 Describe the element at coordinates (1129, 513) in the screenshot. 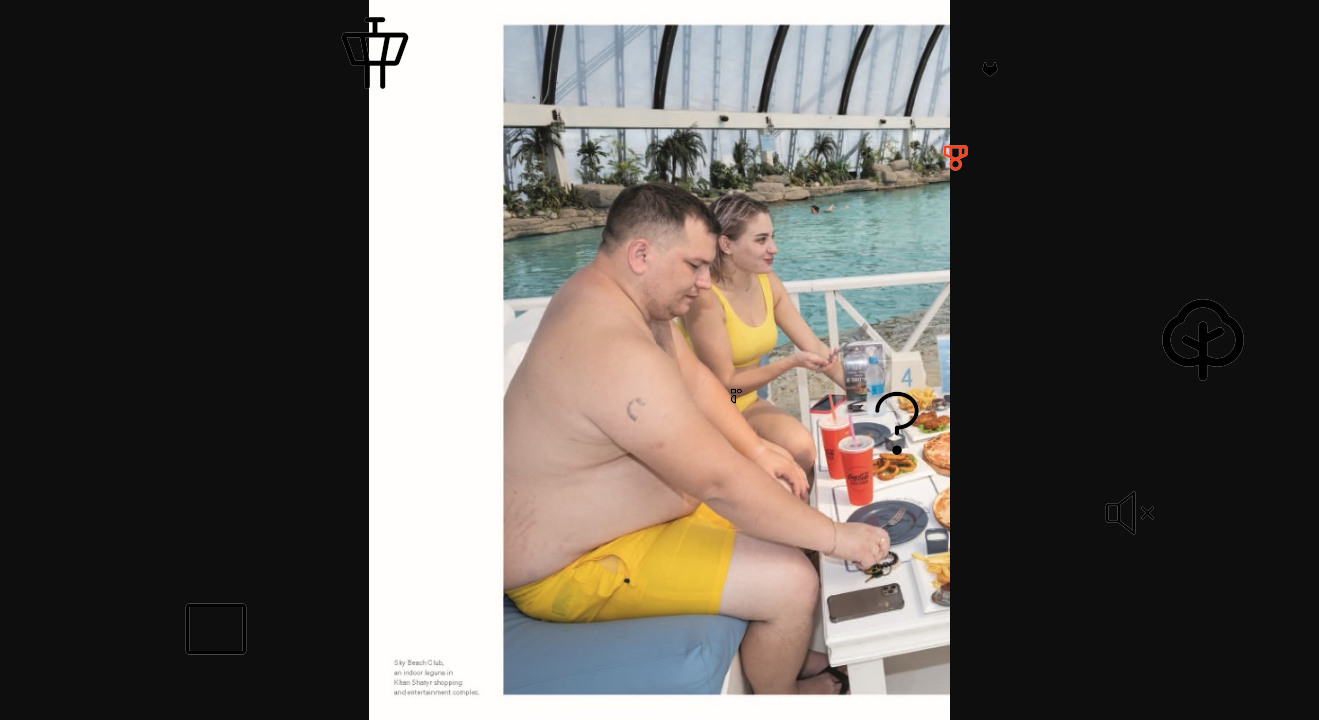

I see `mute audio or sound` at that location.